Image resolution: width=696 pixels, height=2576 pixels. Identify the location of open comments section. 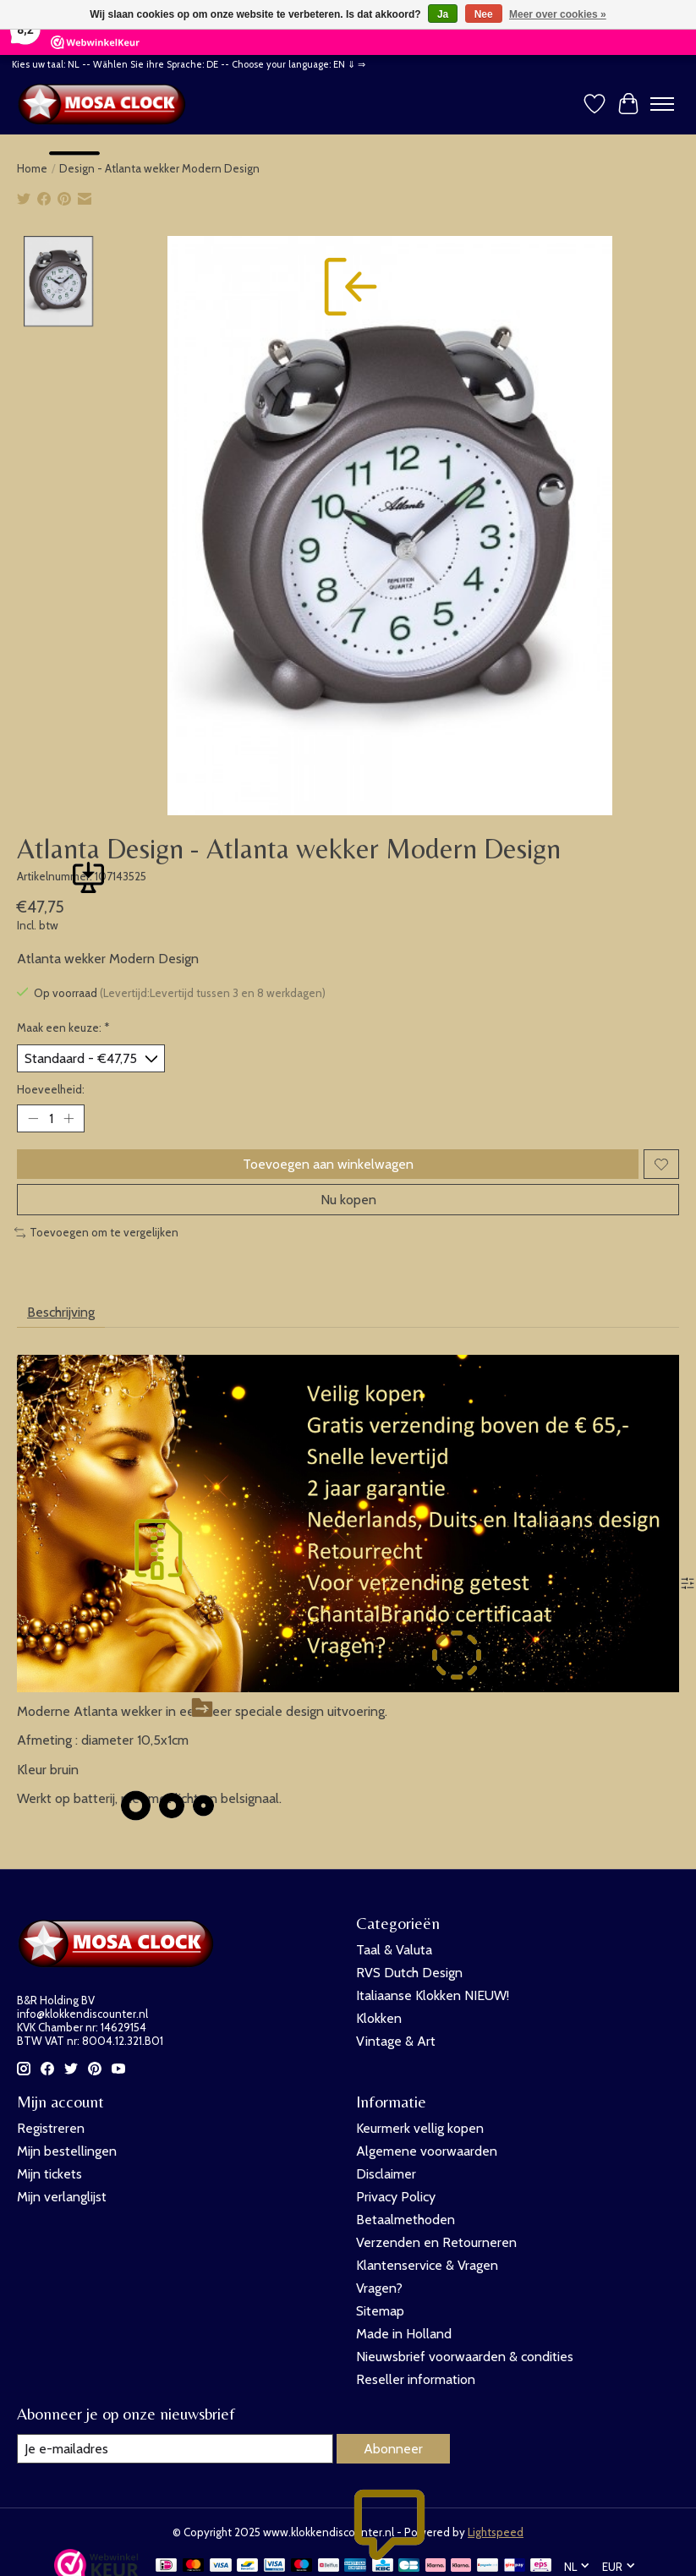
(389, 2524).